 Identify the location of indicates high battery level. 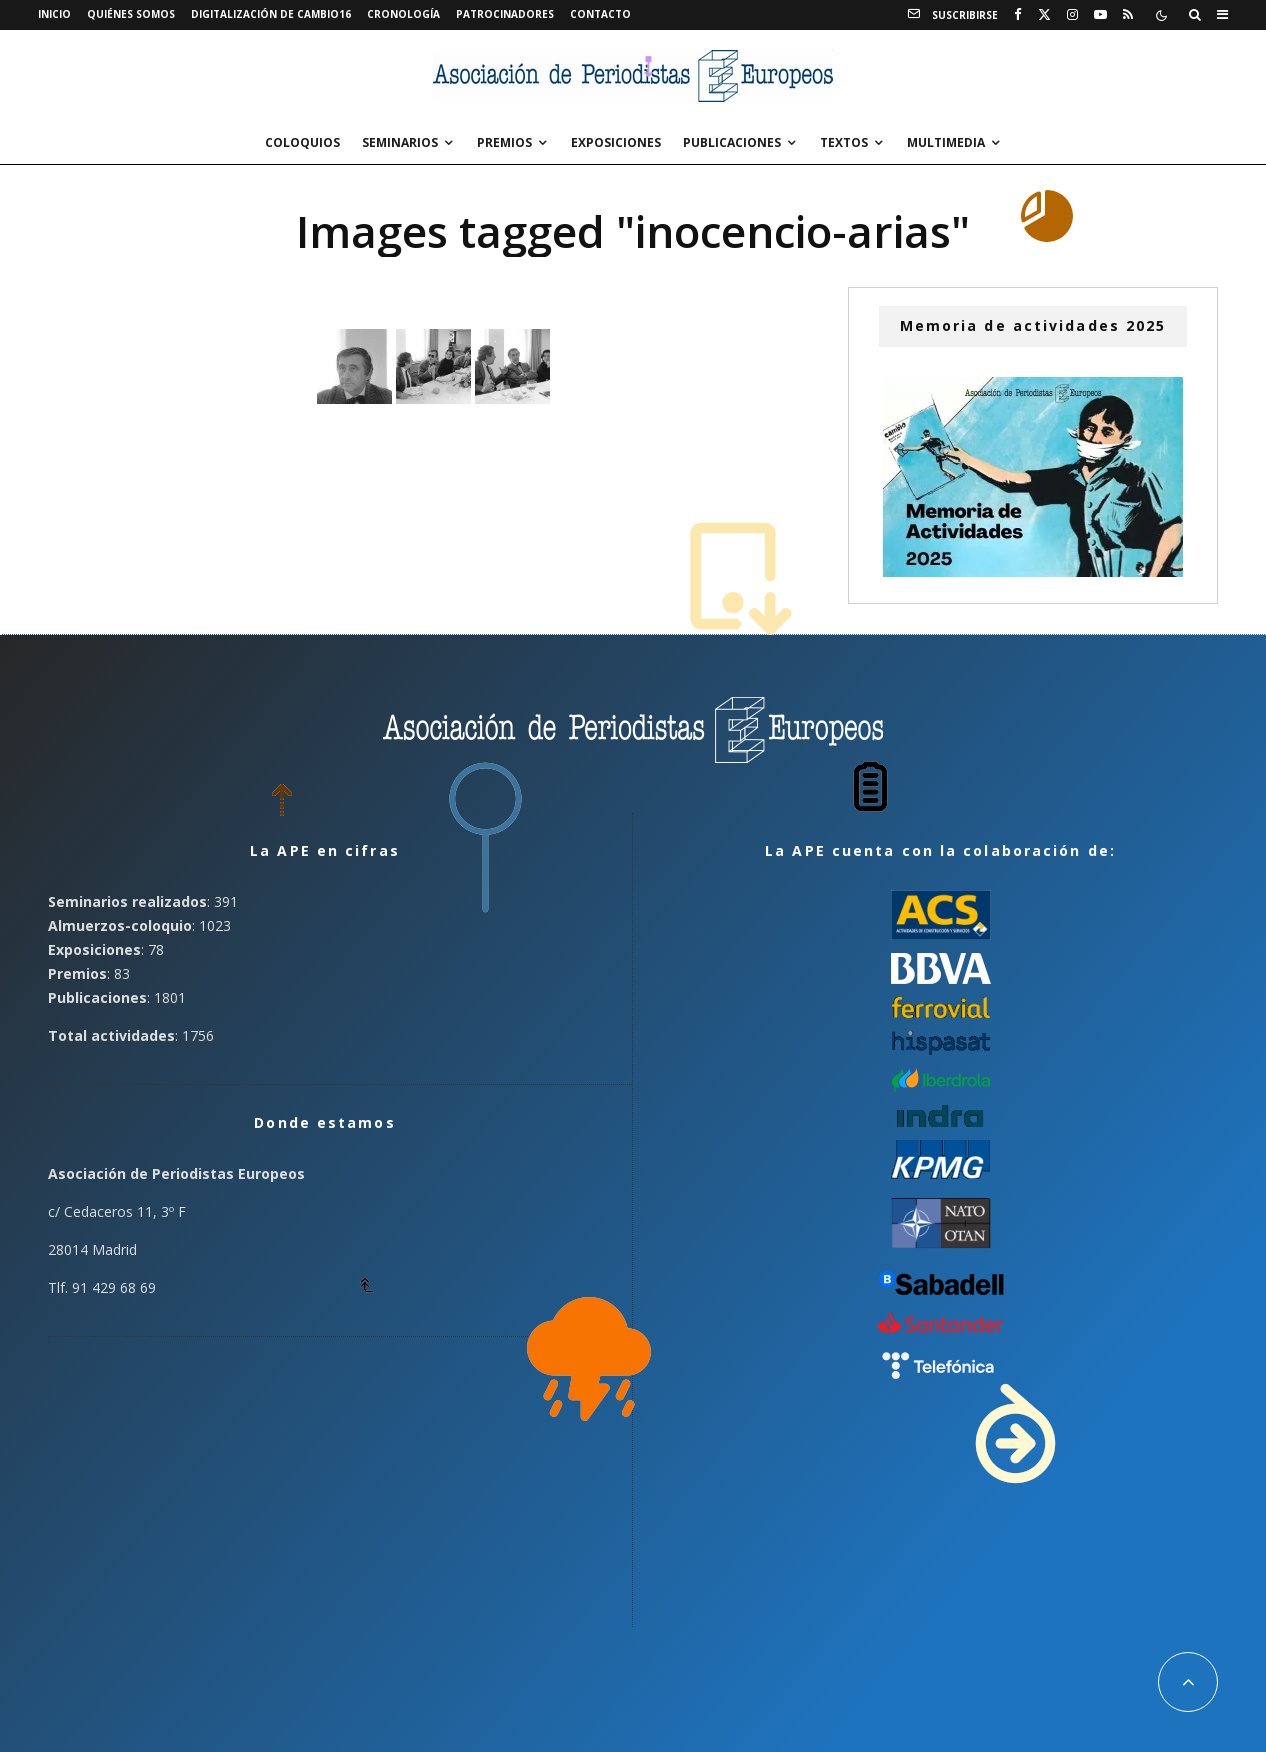
(870, 786).